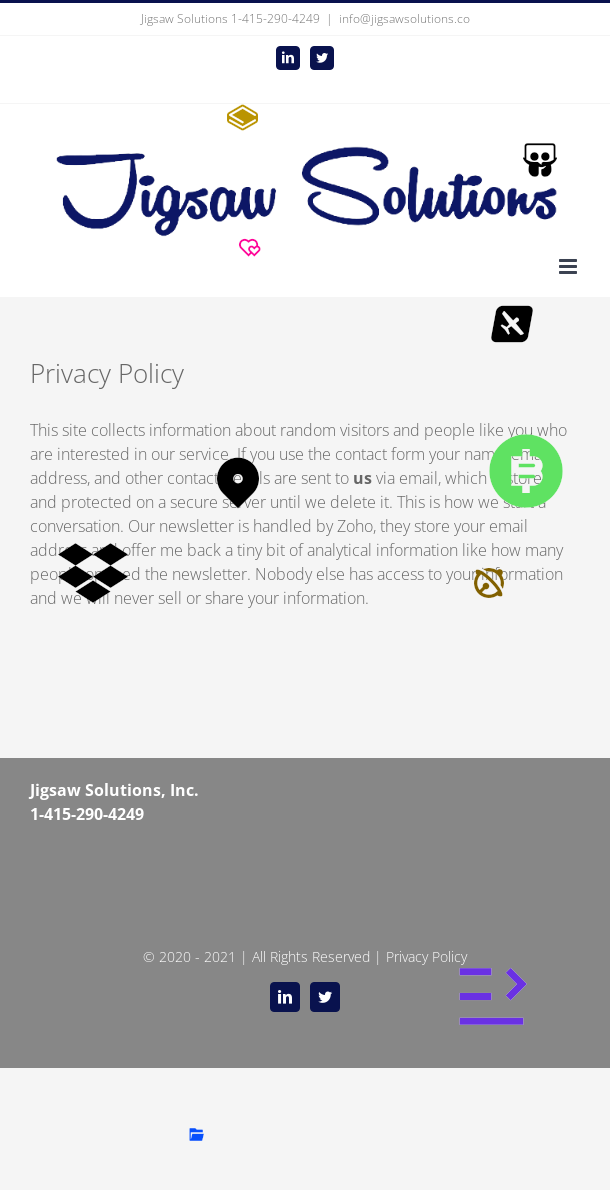 The width and height of the screenshot is (610, 1190). Describe the element at coordinates (491, 996) in the screenshot. I see `expand the side navigation menu` at that location.